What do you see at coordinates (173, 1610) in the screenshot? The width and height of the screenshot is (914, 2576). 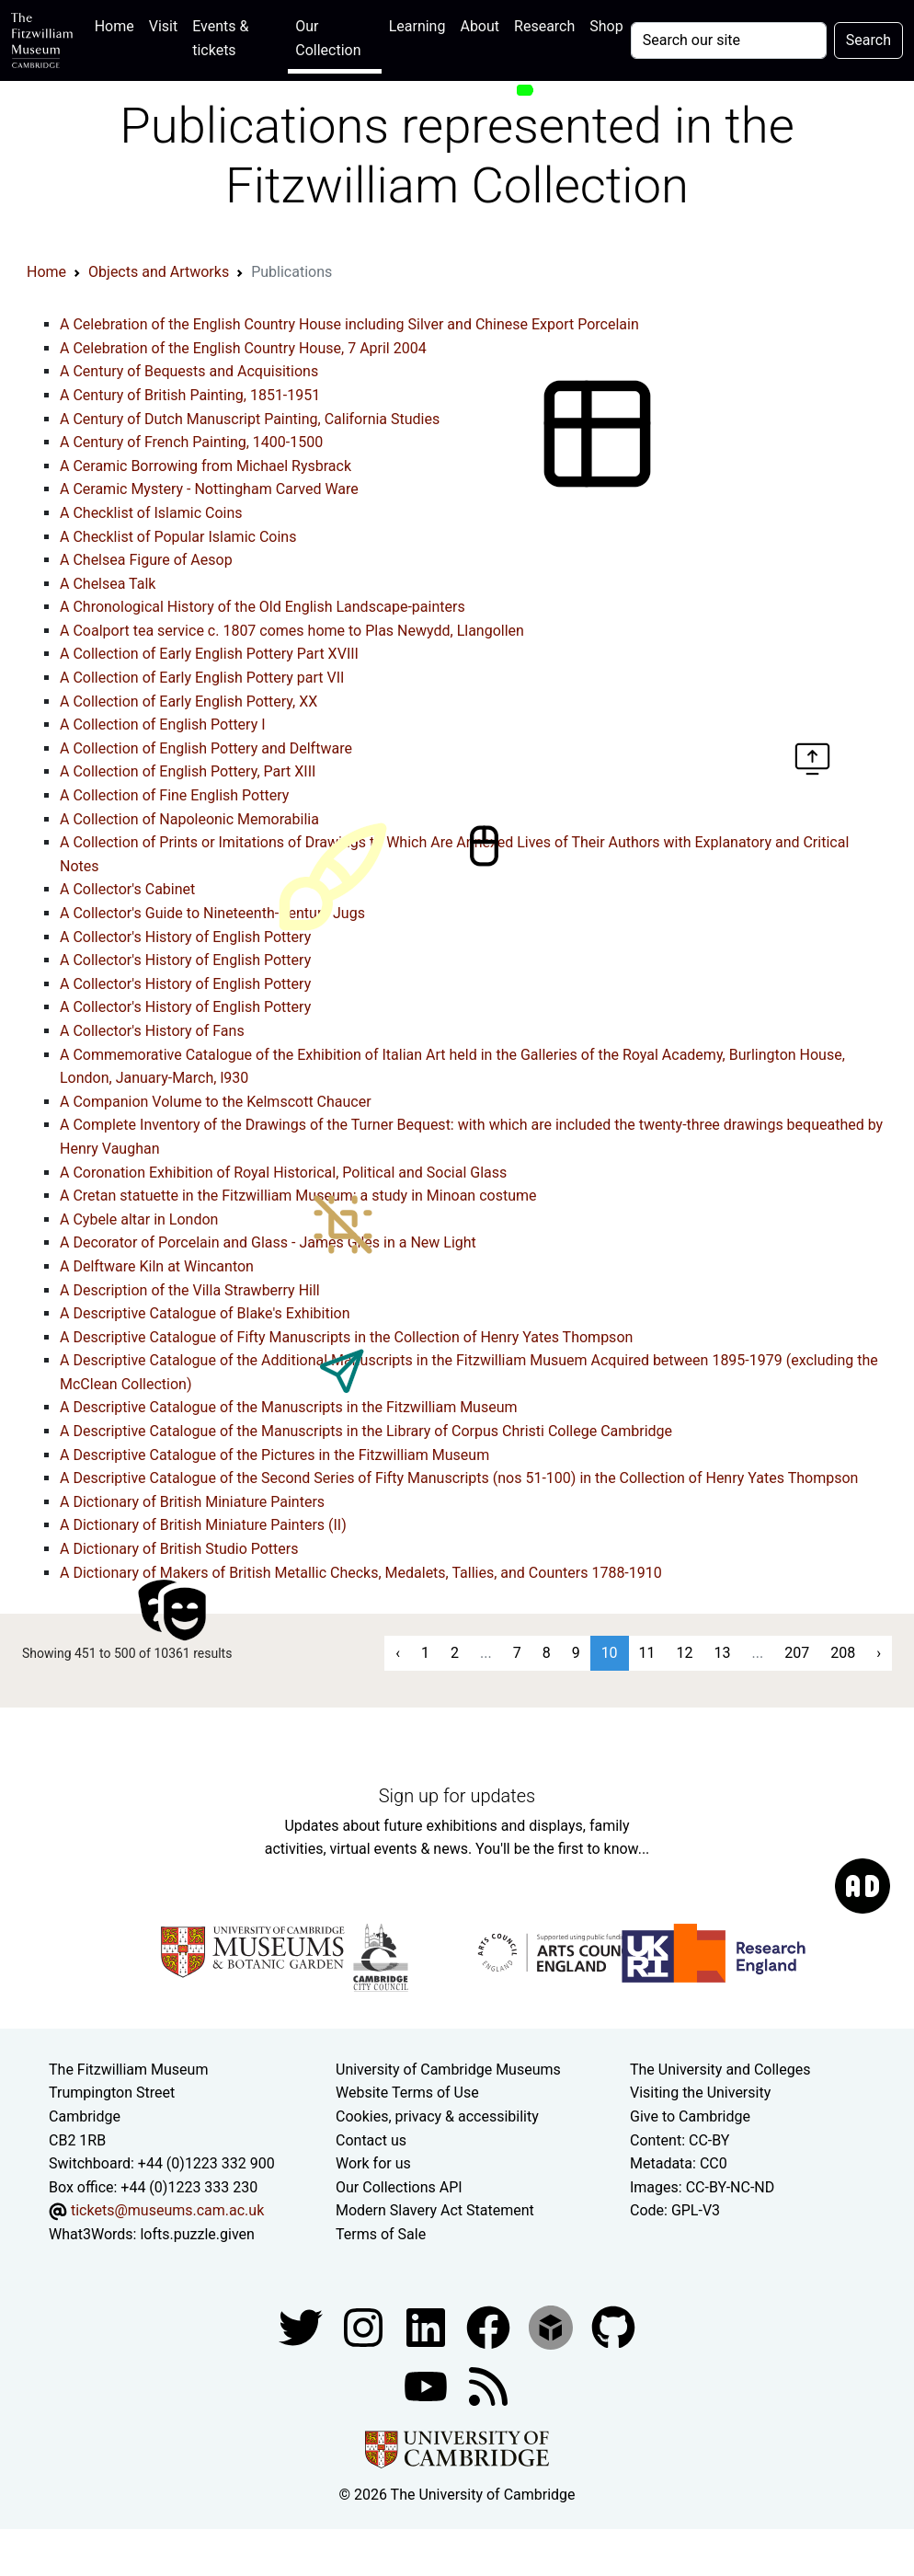 I see `access theater or entertainment category` at bounding box center [173, 1610].